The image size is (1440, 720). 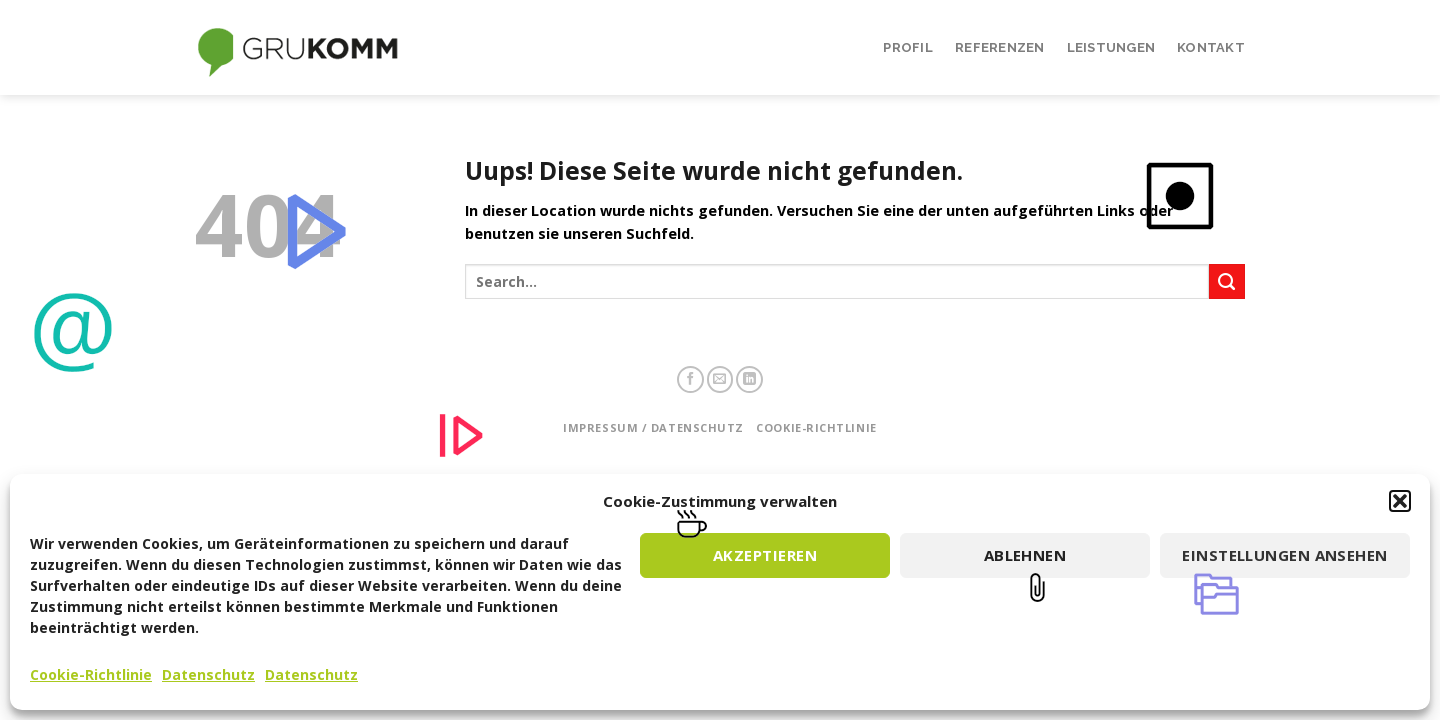 I want to click on mention a user in a comment or message, so click(x=71, y=330).